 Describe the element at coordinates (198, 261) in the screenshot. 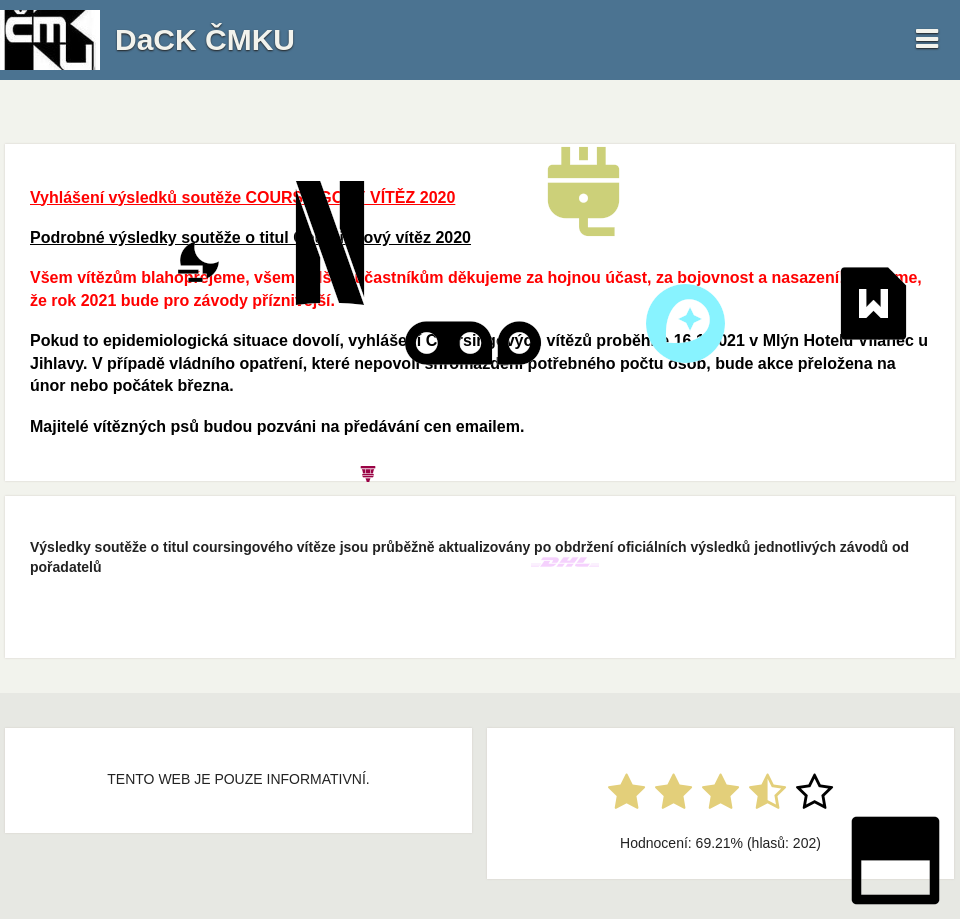

I see `indicates foggy night weather conditions` at that location.